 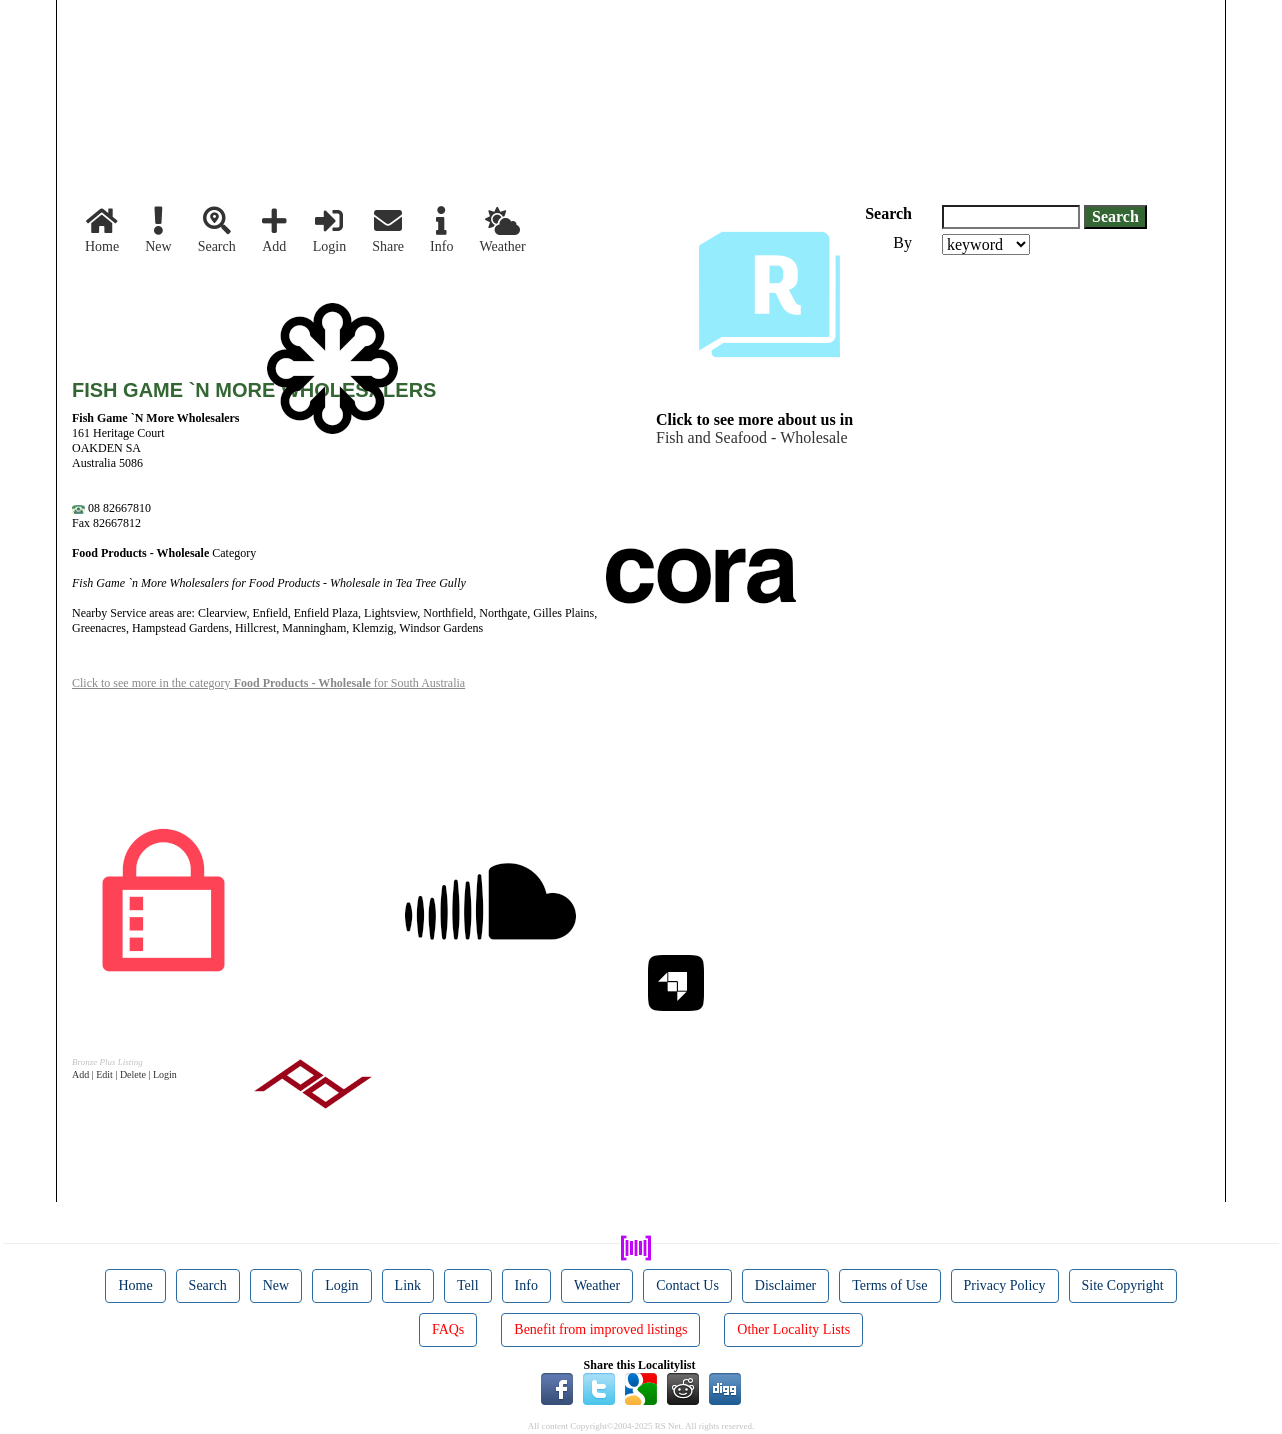 What do you see at coordinates (769, 294) in the screenshot?
I see `open Autodesk Revit application` at bounding box center [769, 294].